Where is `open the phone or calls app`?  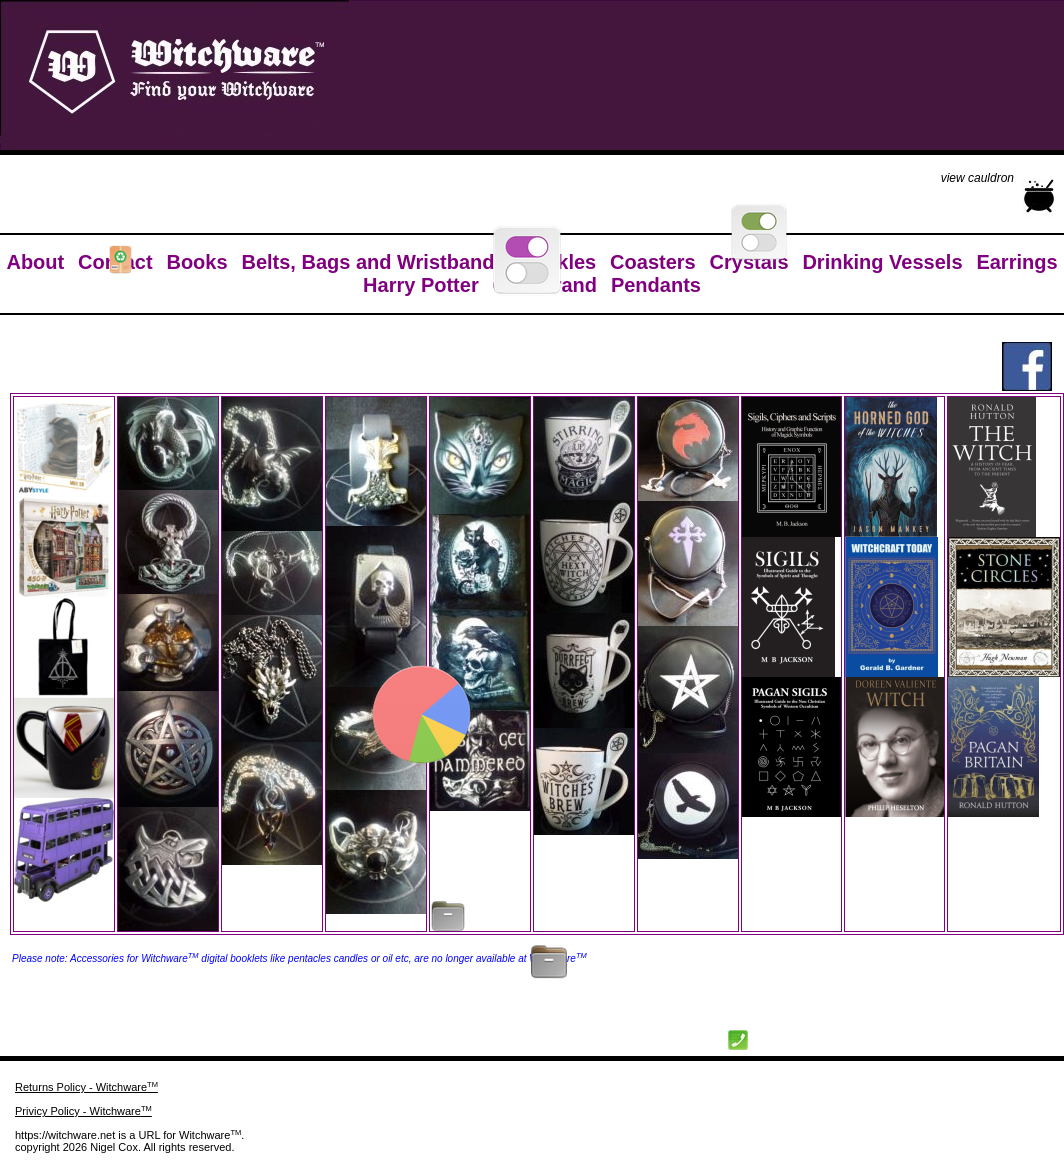
open the phone or calls app is located at coordinates (738, 1040).